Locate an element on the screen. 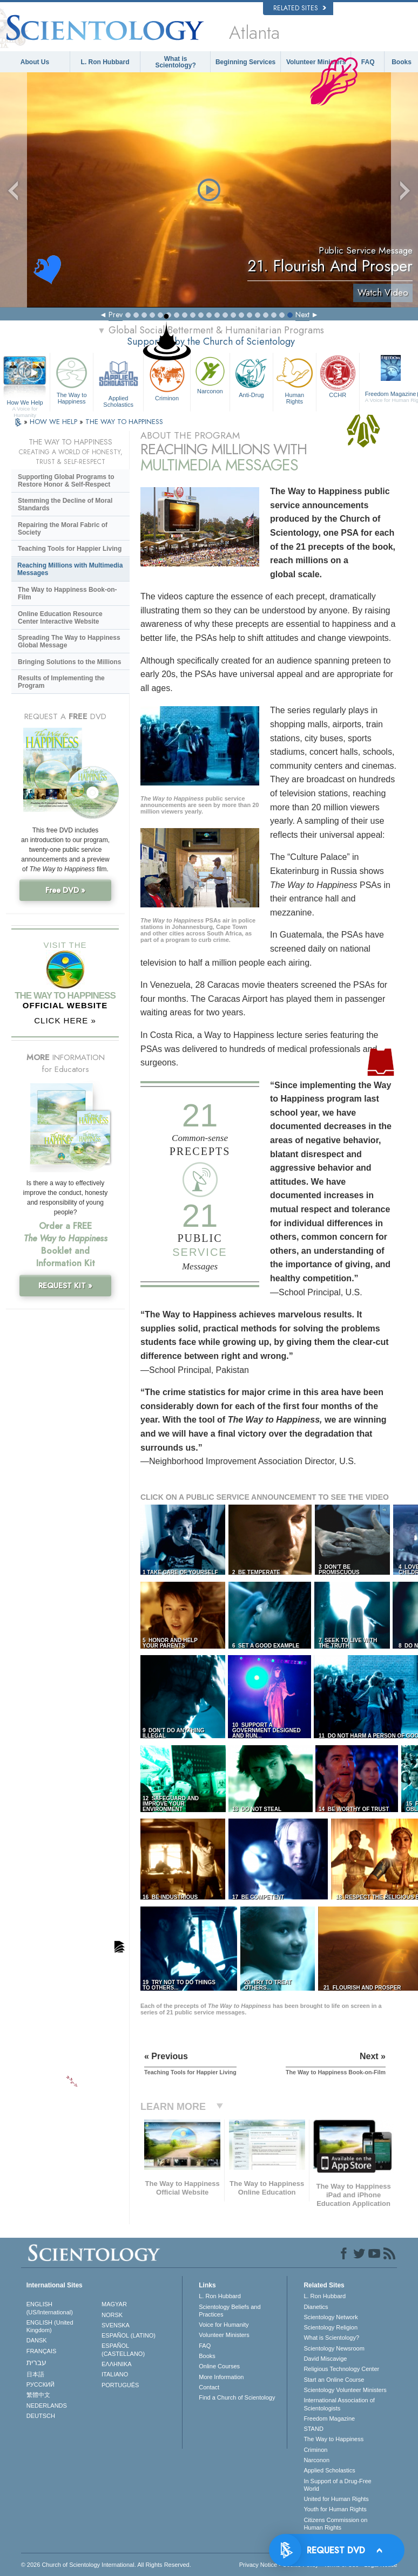 This screenshot has height=2576, width=418. view your collected crystals or gems is located at coordinates (363, 431).